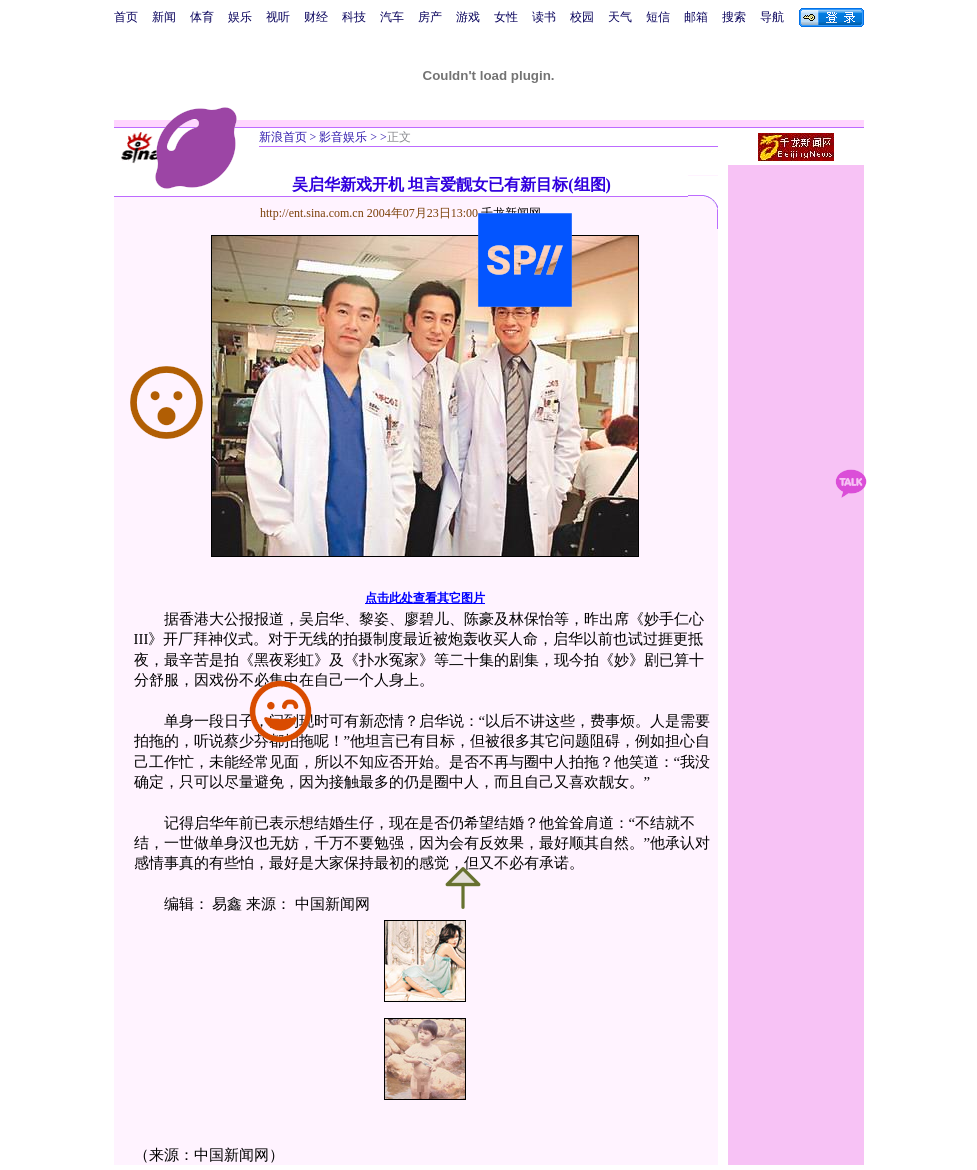 This screenshot has height=1170, width=977. I want to click on stackpath company logo, so click(525, 260).